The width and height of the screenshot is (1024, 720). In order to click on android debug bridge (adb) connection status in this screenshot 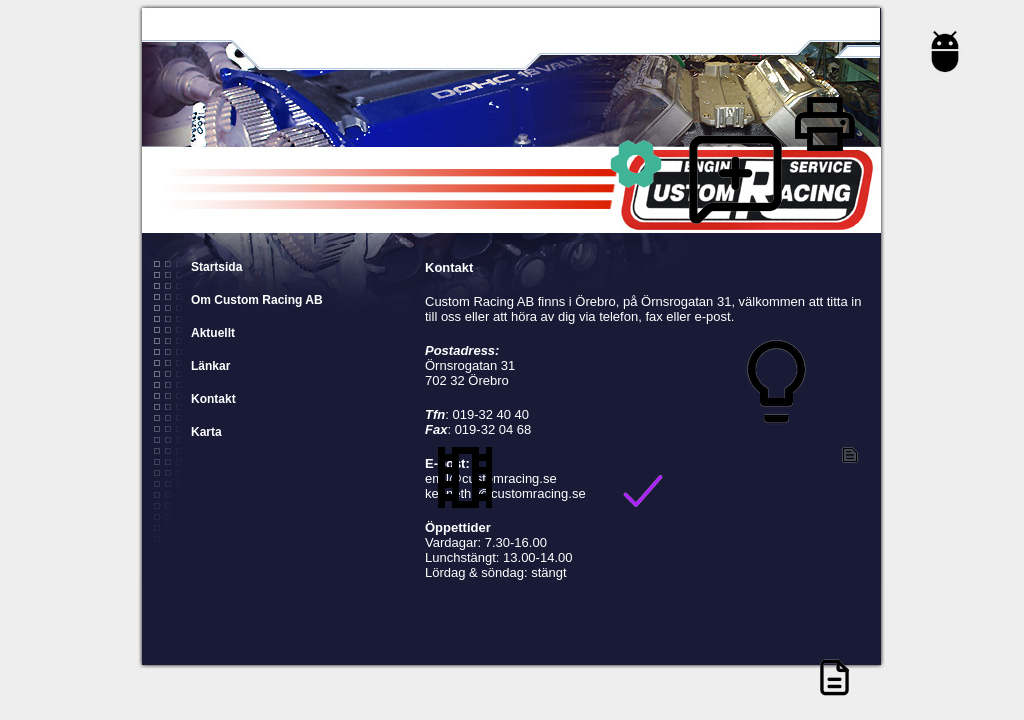, I will do `click(945, 51)`.